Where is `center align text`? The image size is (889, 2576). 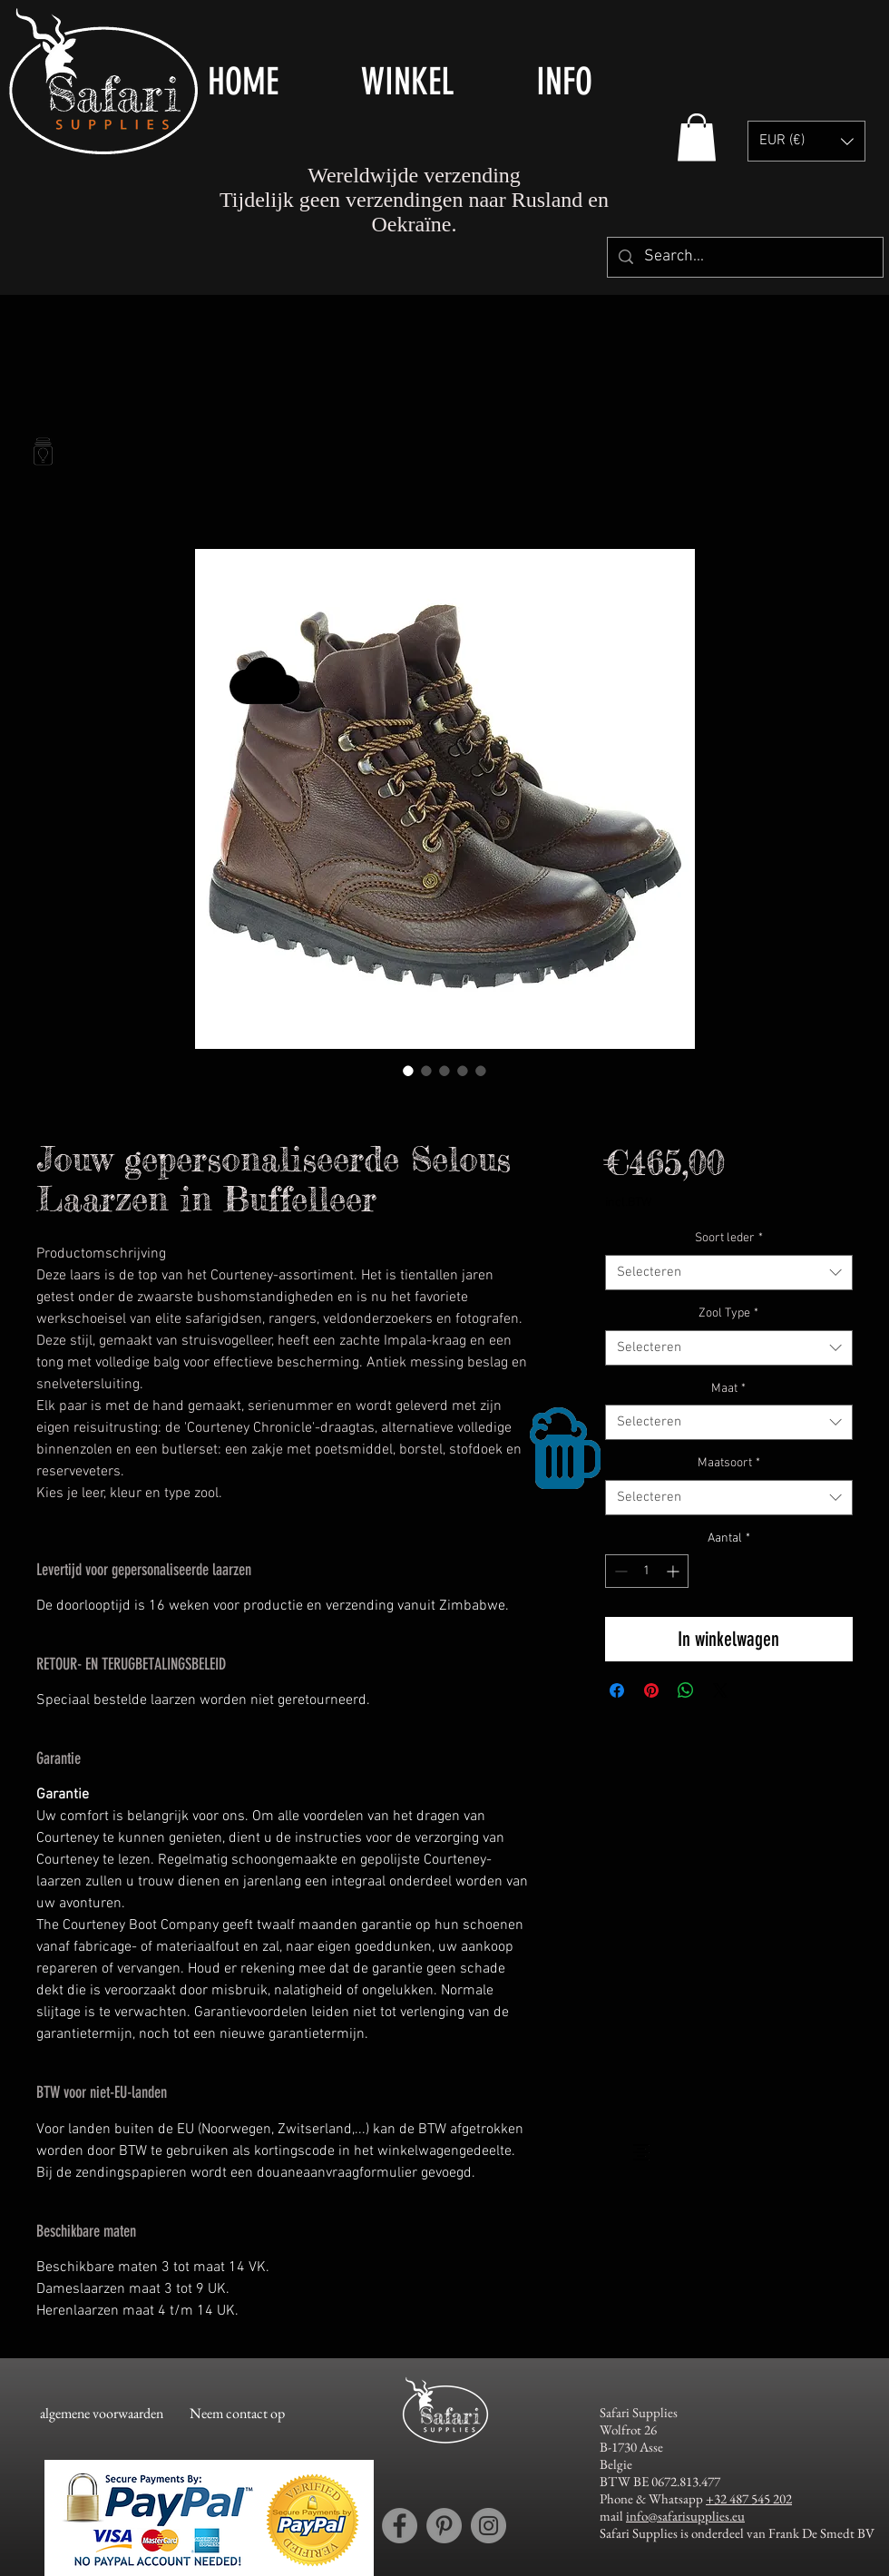
center align text is located at coordinates (641, 2152).